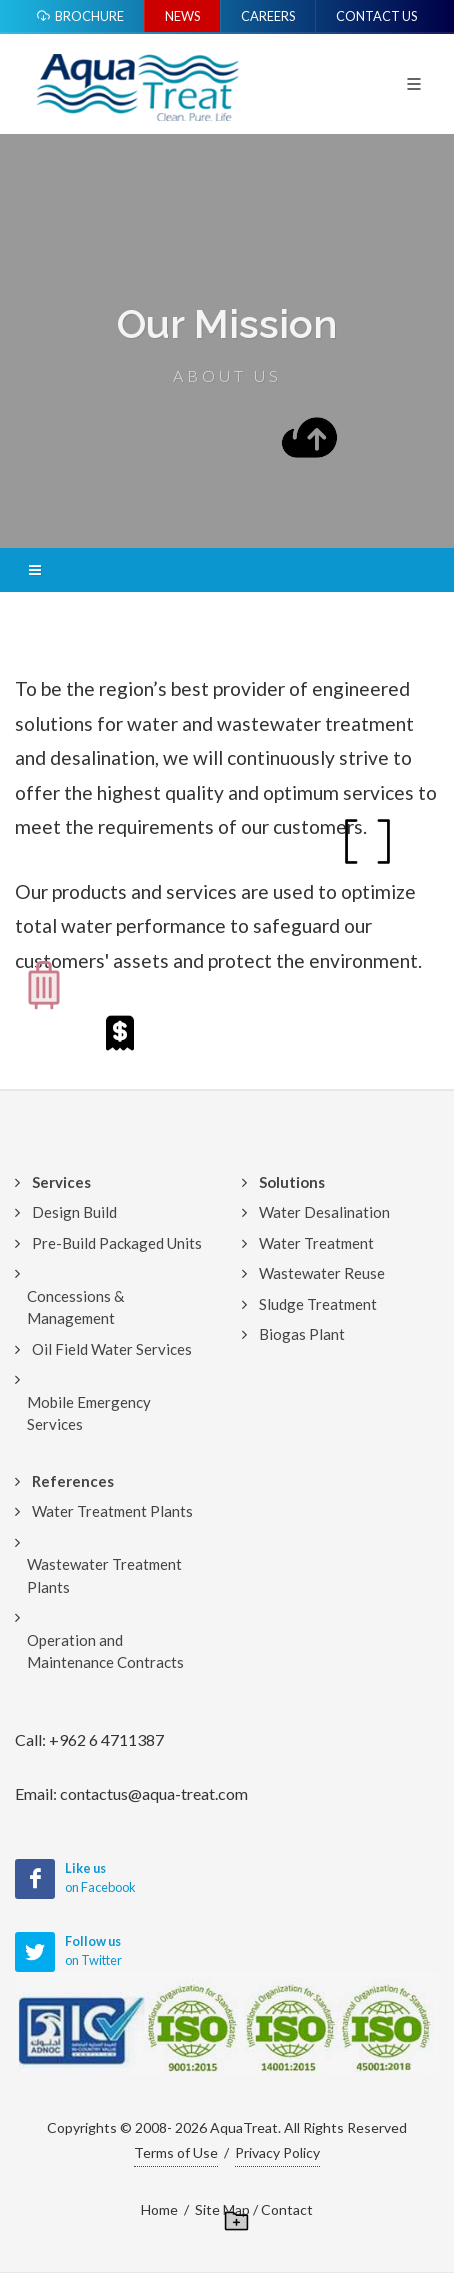  What do you see at coordinates (236, 2220) in the screenshot?
I see `create a new folder` at bounding box center [236, 2220].